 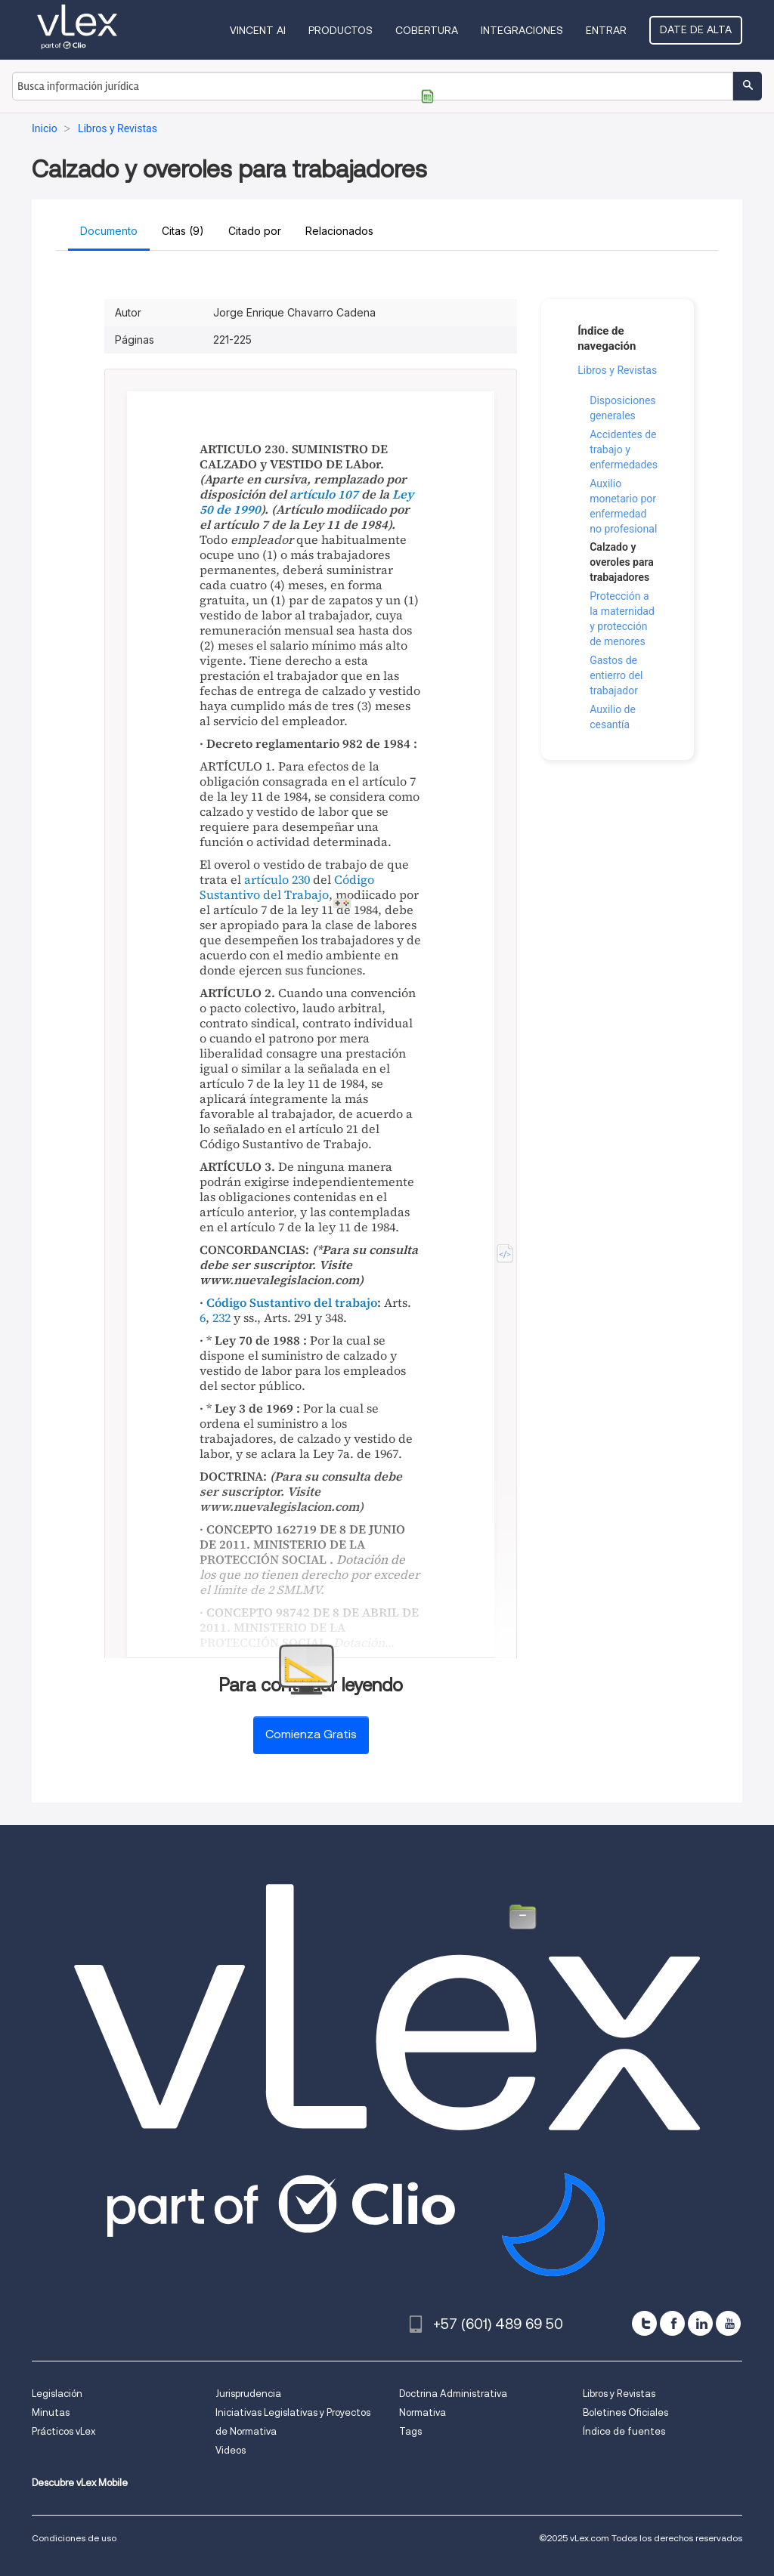 What do you see at coordinates (553, 2224) in the screenshot?
I see `indicates half-width input mode is active in fcitx` at bounding box center [553, 2224].